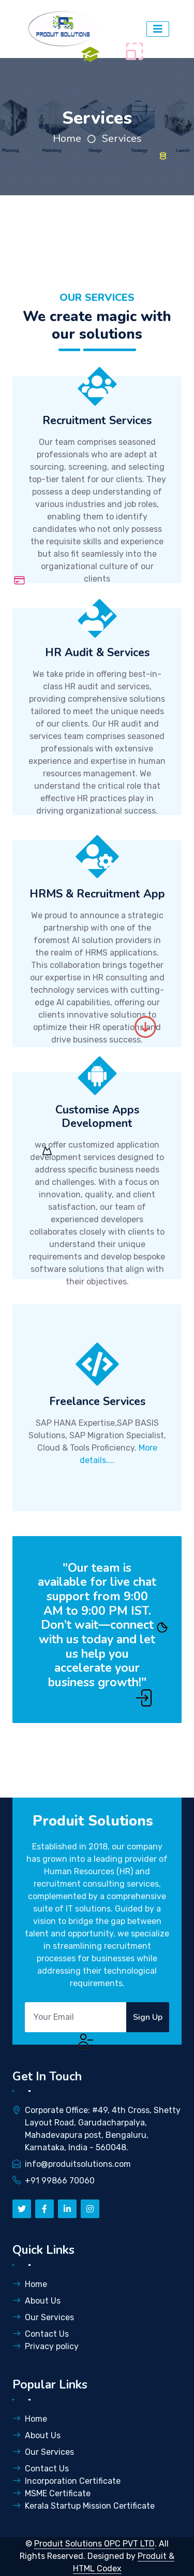  Describe the element at coordinates (19, 580) in the screenshot. I see `manage payment methods` at that location.